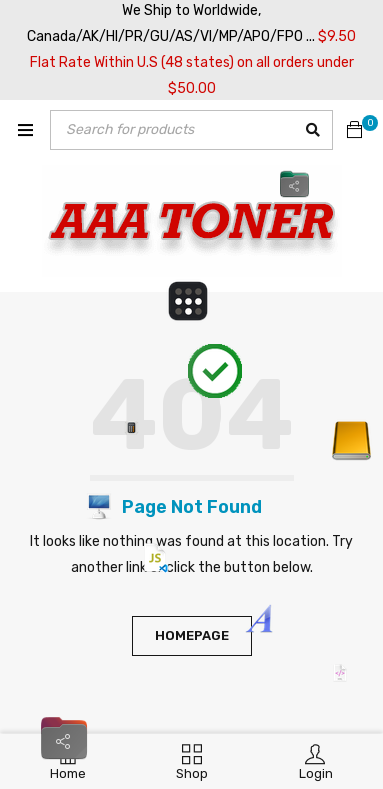  I want to click on open your public shared folder, so click(64, 738).